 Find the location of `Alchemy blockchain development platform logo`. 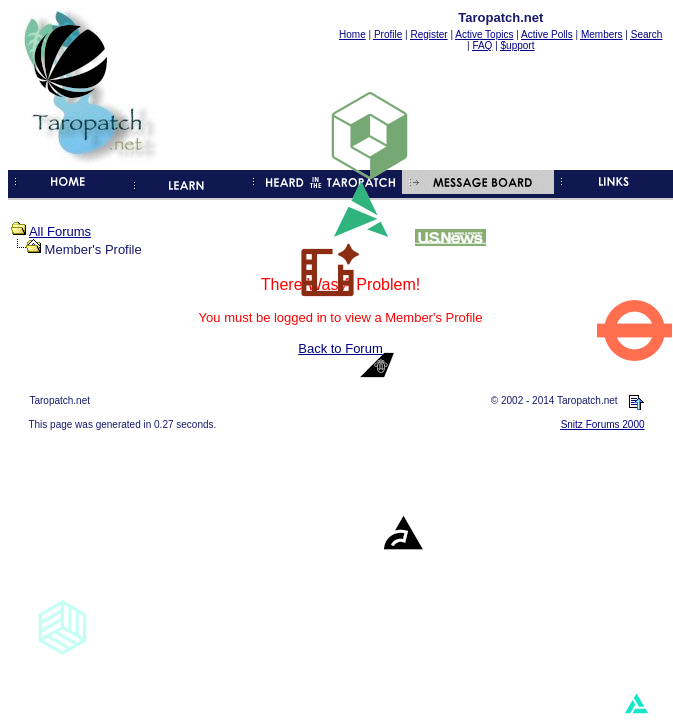

Alchemy blockchain development platform logo is located at coordinates (636, 703).